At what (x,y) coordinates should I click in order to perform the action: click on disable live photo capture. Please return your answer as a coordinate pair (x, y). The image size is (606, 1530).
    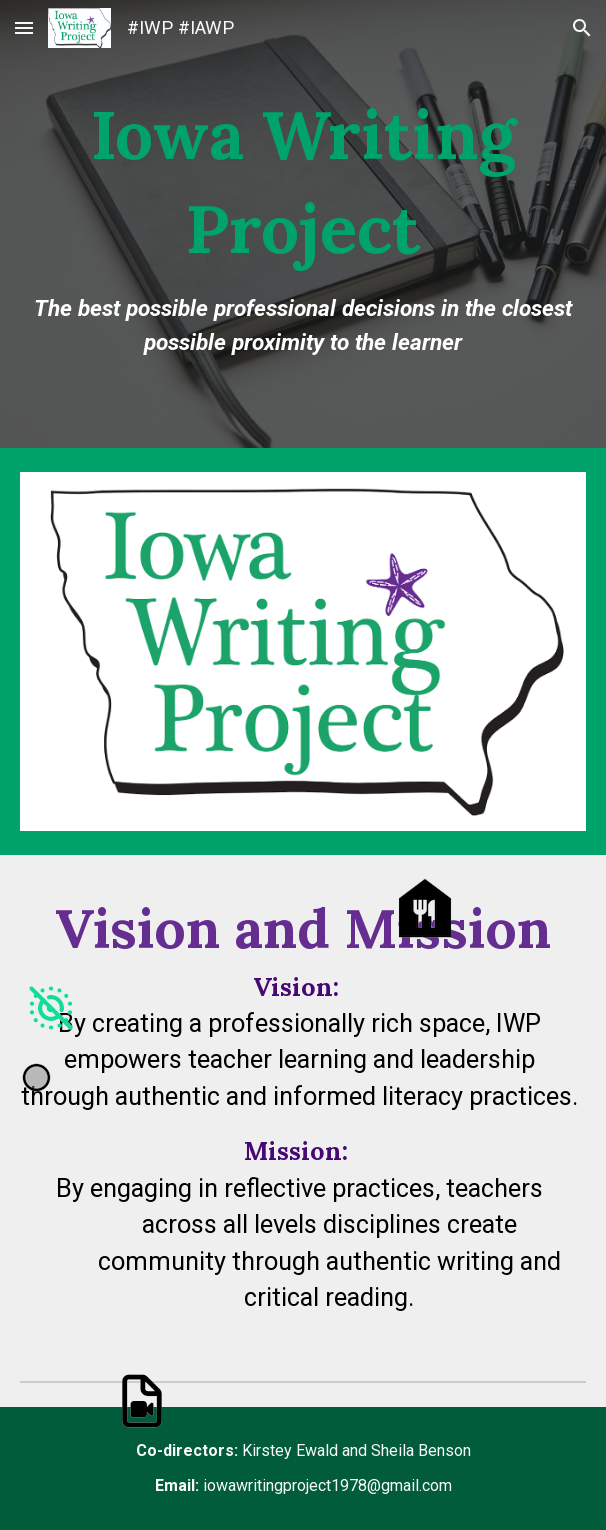
    Looking at the image, I should click on (51, 1008).